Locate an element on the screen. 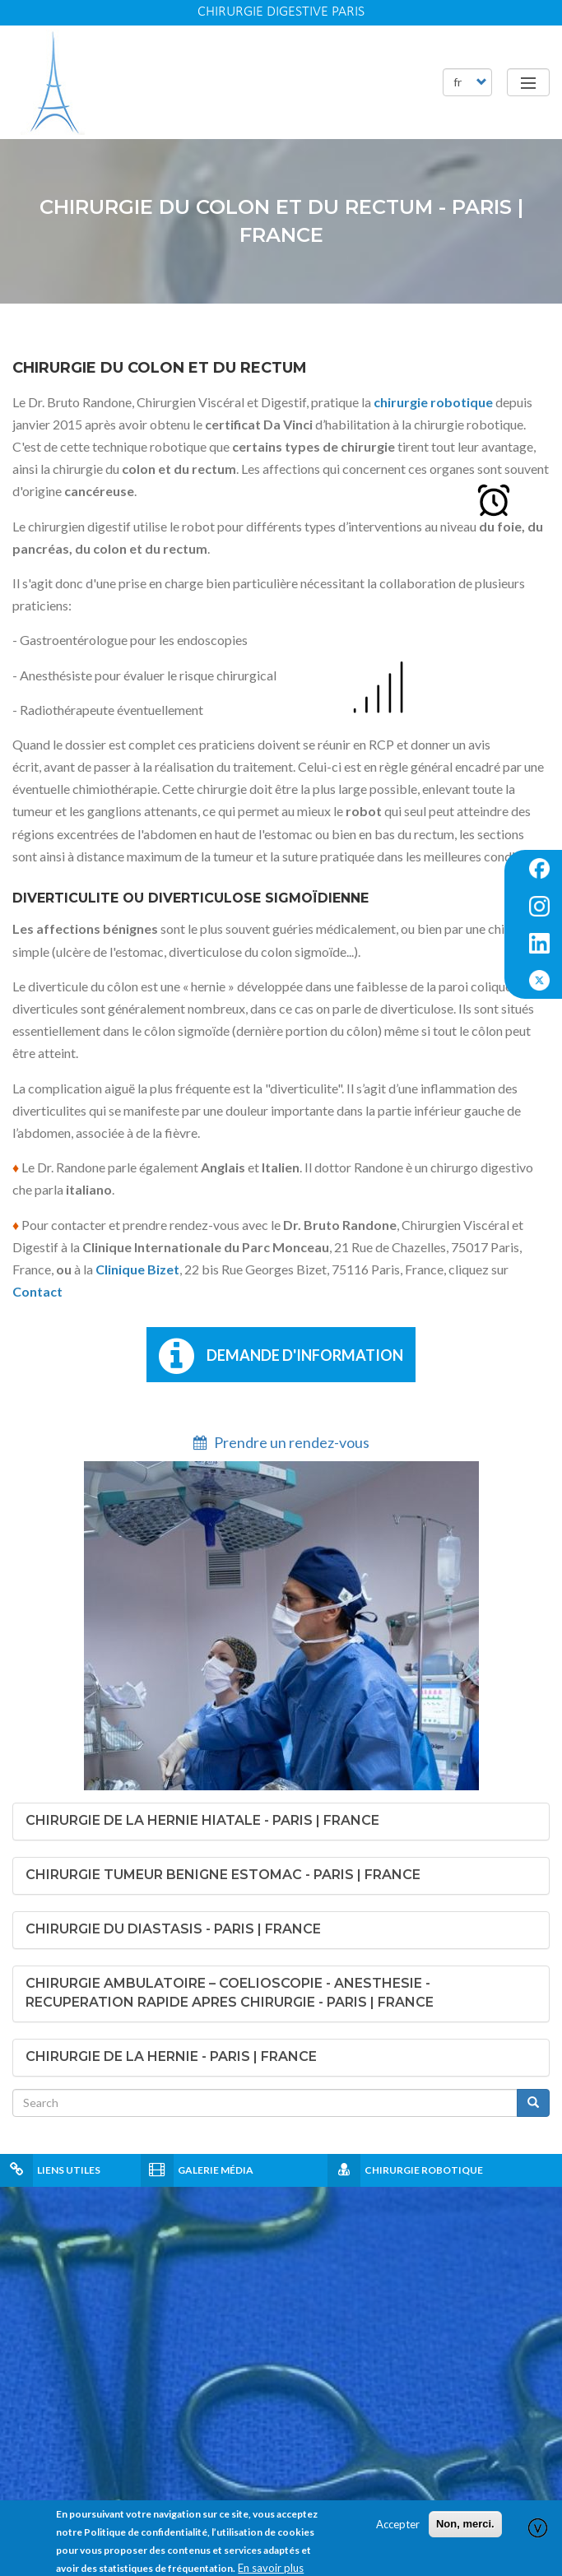  set or manage alarms is located at coordinates (494, 500).